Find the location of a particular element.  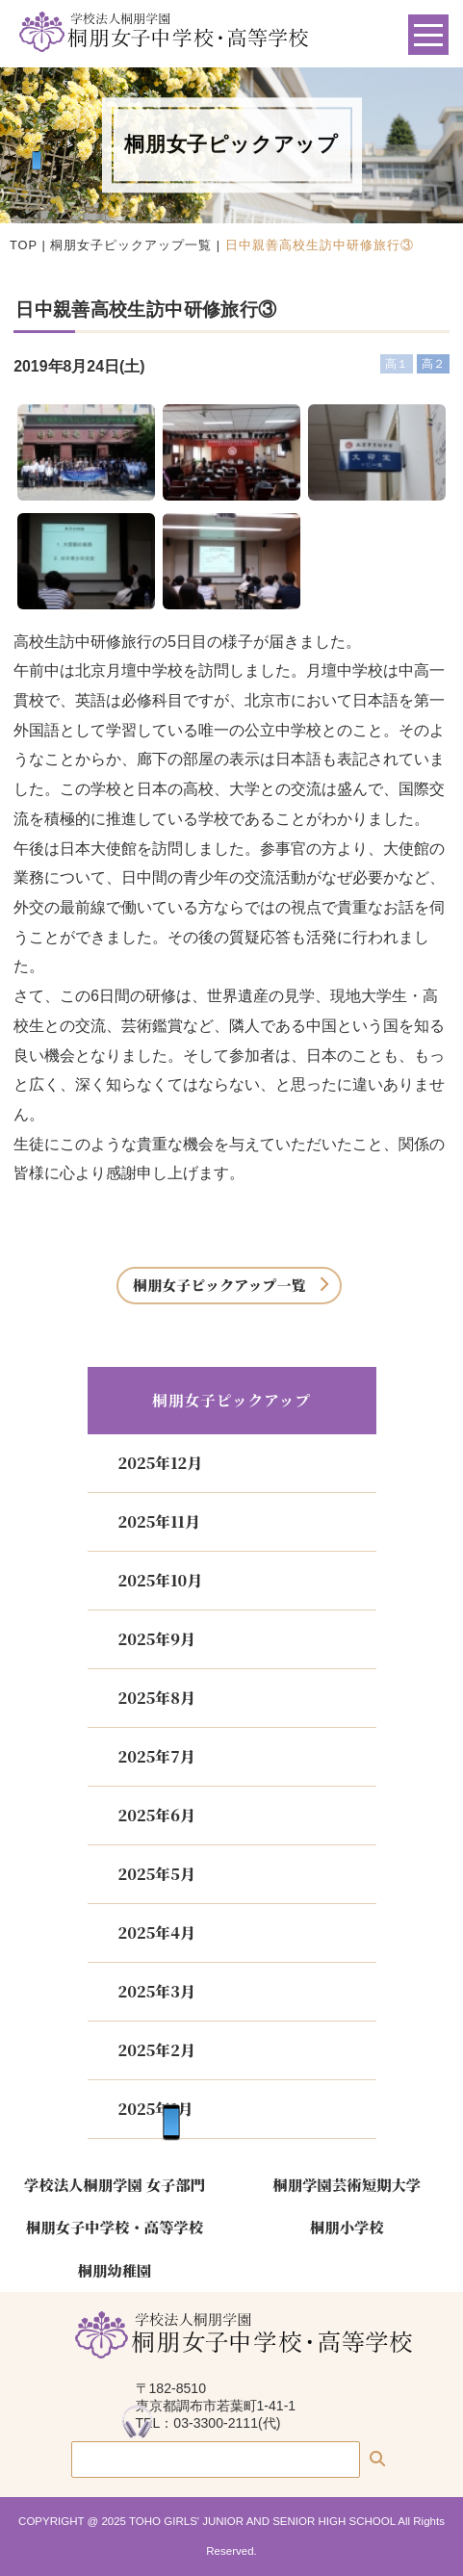

iPhone 13 device icon is located at coordinates (37, 161).